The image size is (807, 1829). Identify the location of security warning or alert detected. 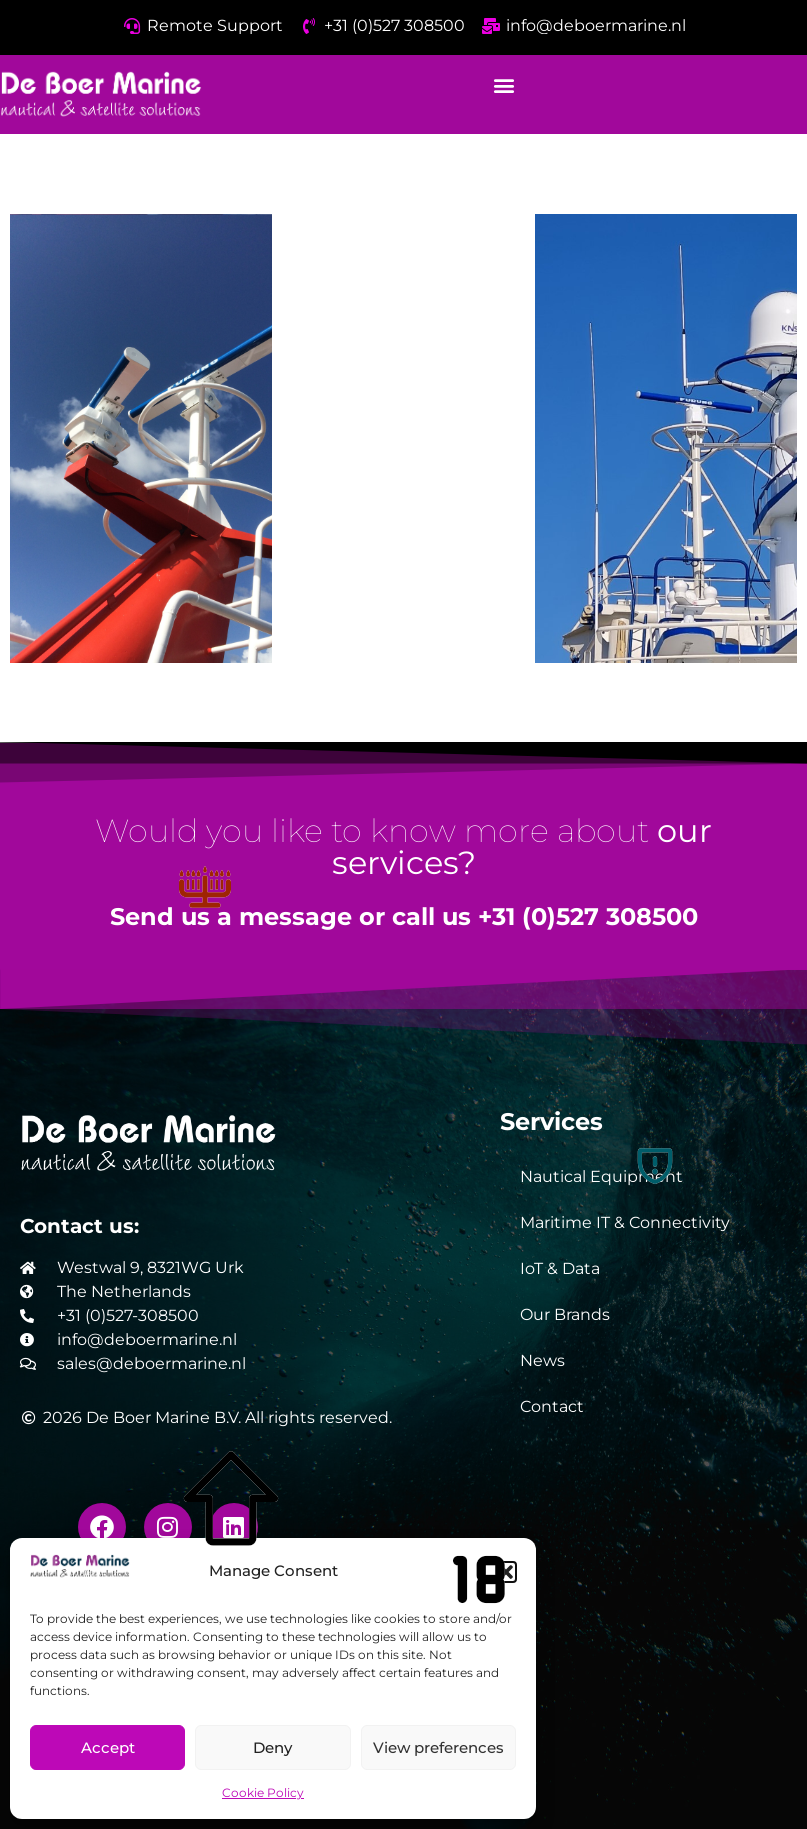
(655, 1164).